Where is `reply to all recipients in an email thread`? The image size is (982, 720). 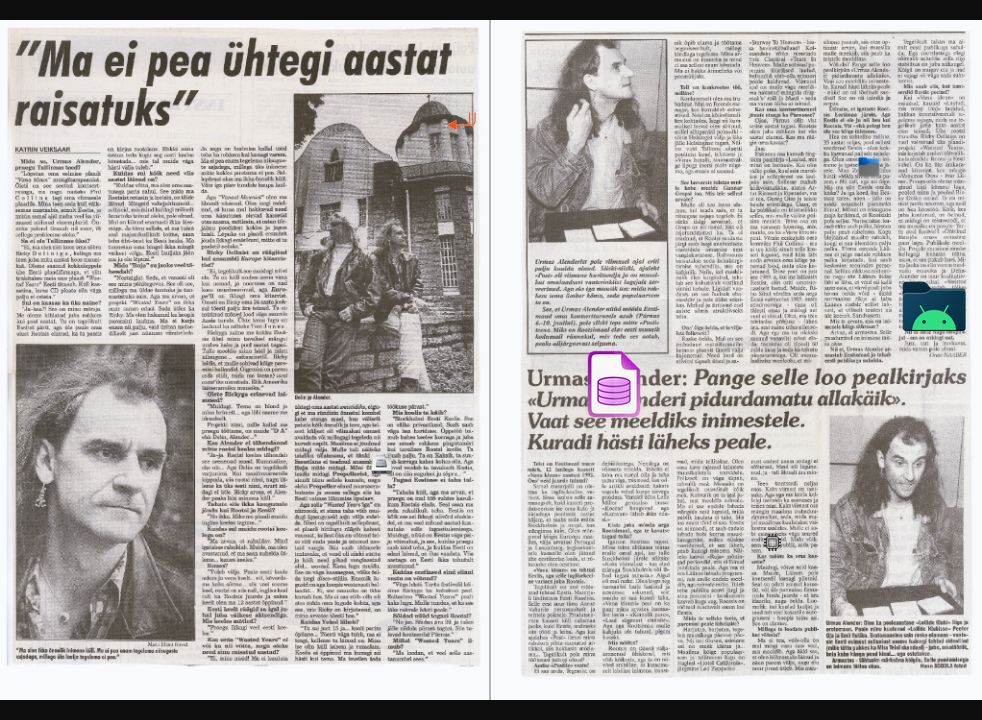 reply to all recipients in an email thread is located at coordinates (461, 119).